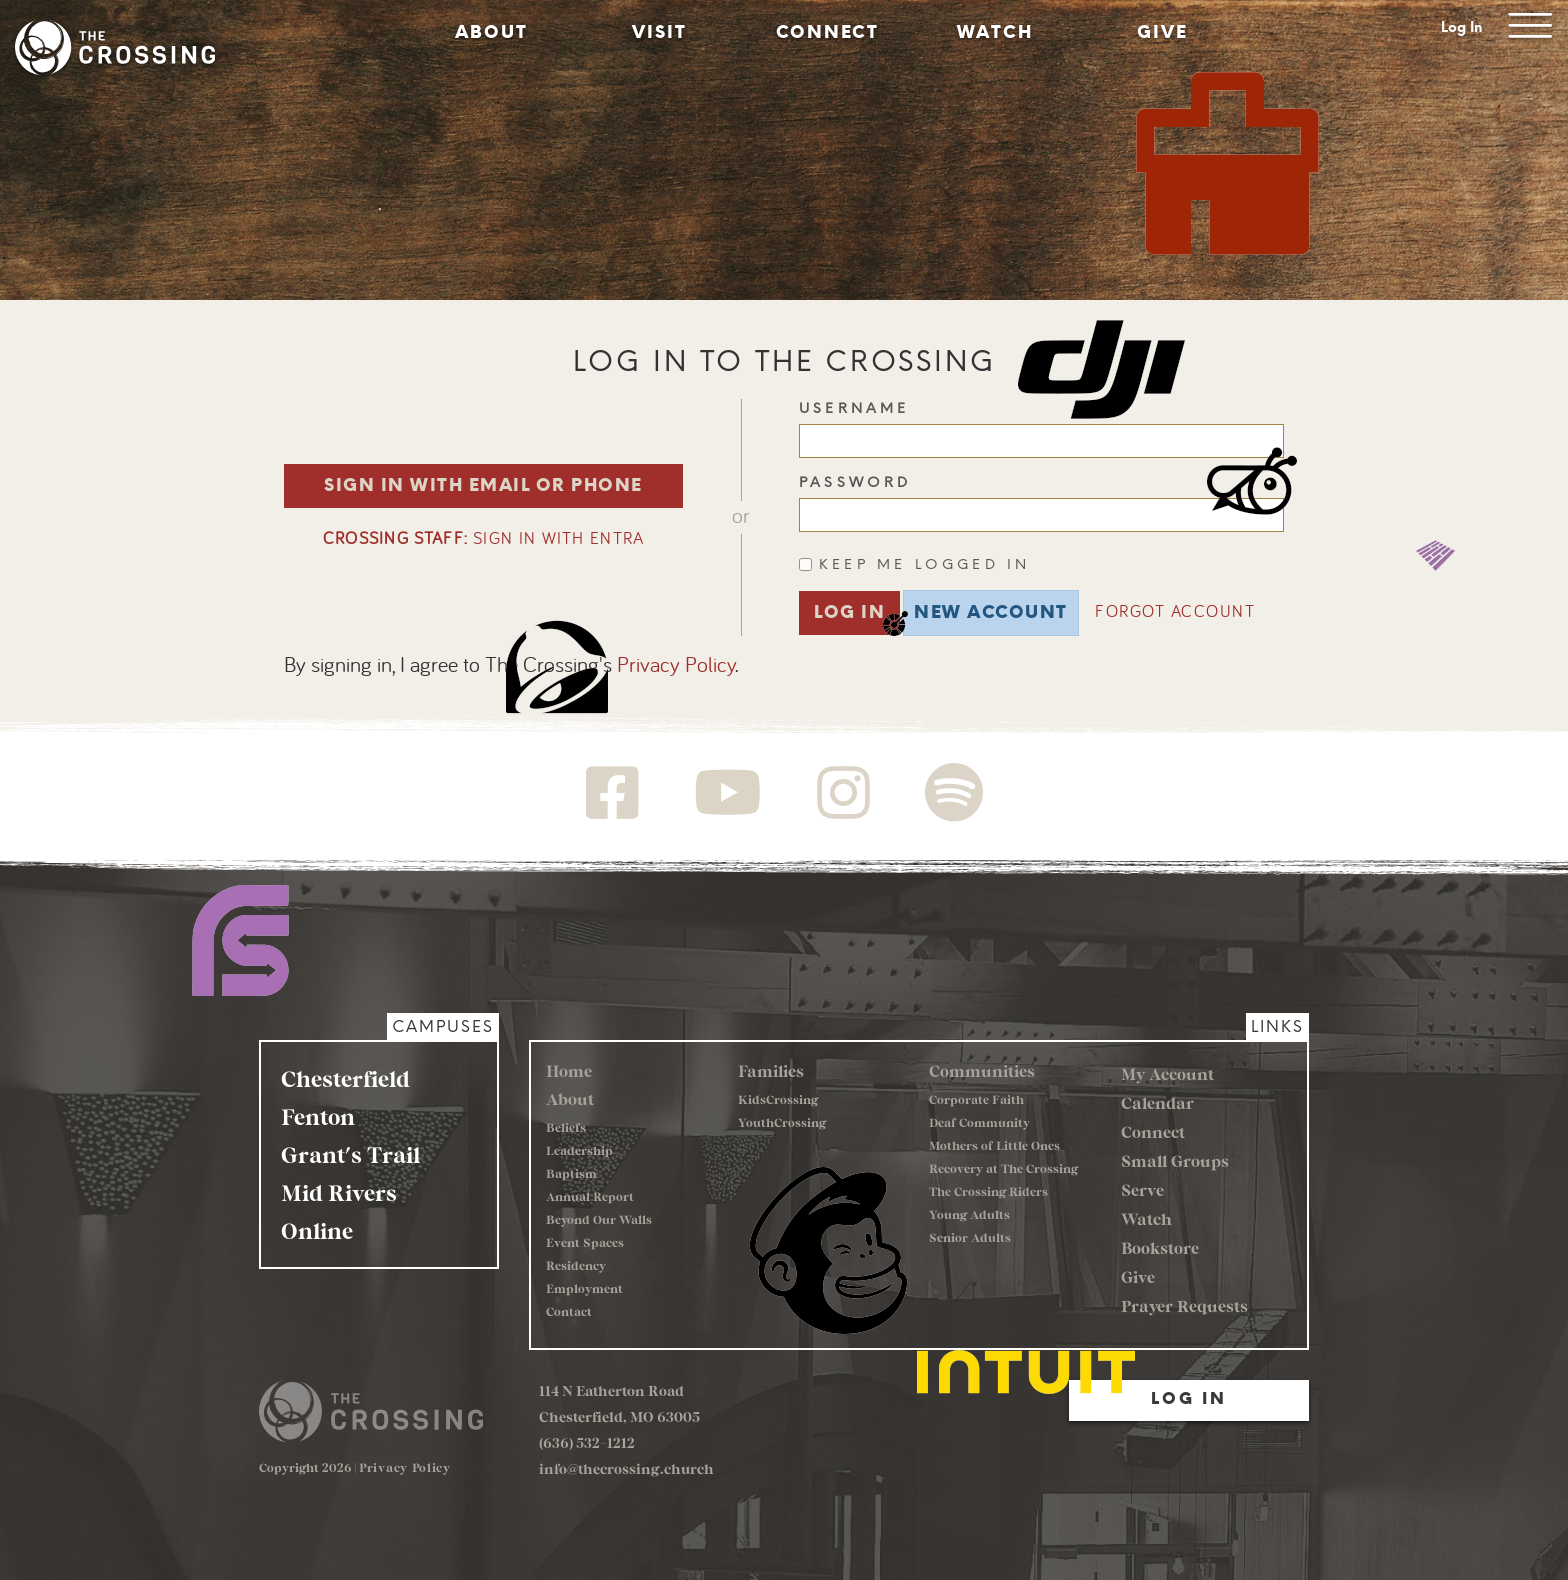  I want to click on access brush or painting tools, so click(1227, 163).